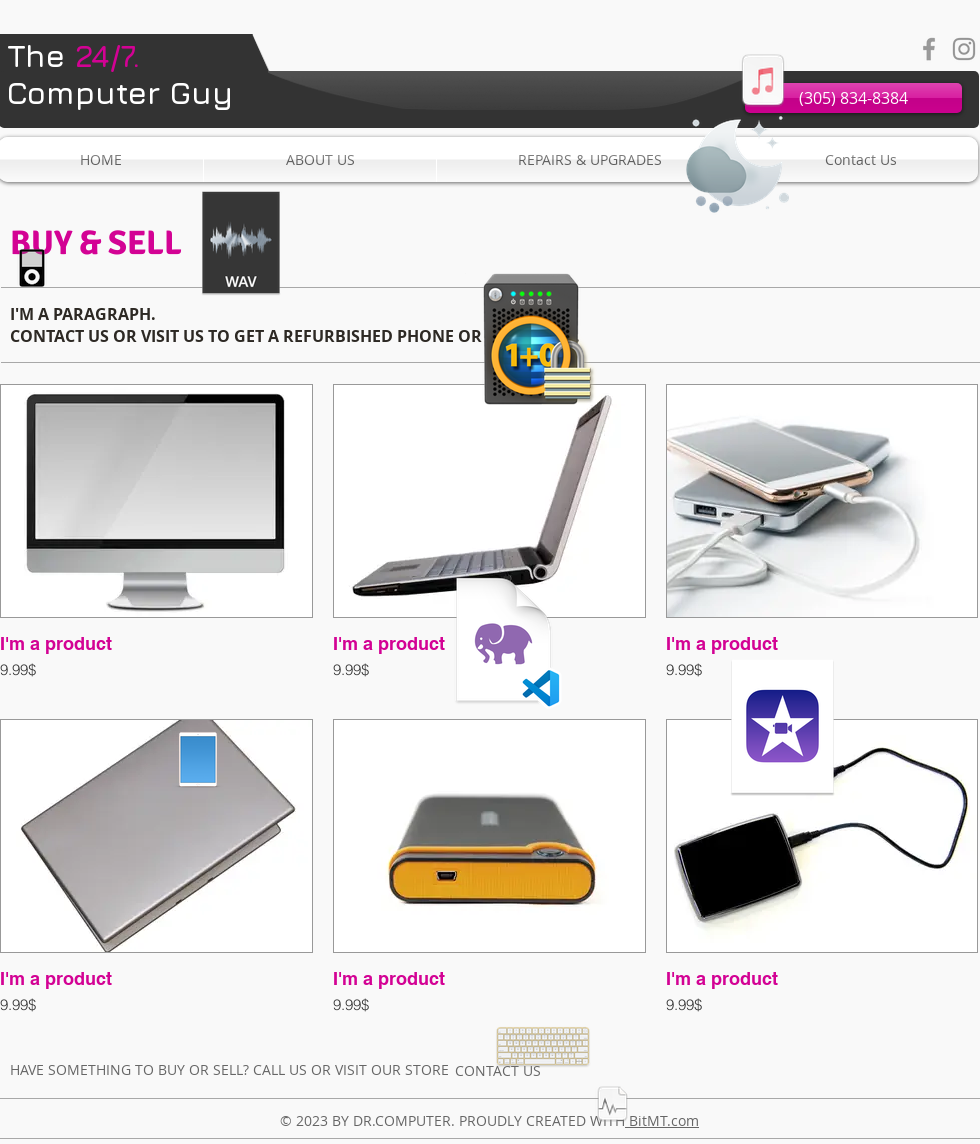 Image resolution: width=980 pixels, height=1144 pixels. What do you see at coordinates (612, 1103) in the screenshot?
I see `view system log file` at bounding box center [612, 1103].